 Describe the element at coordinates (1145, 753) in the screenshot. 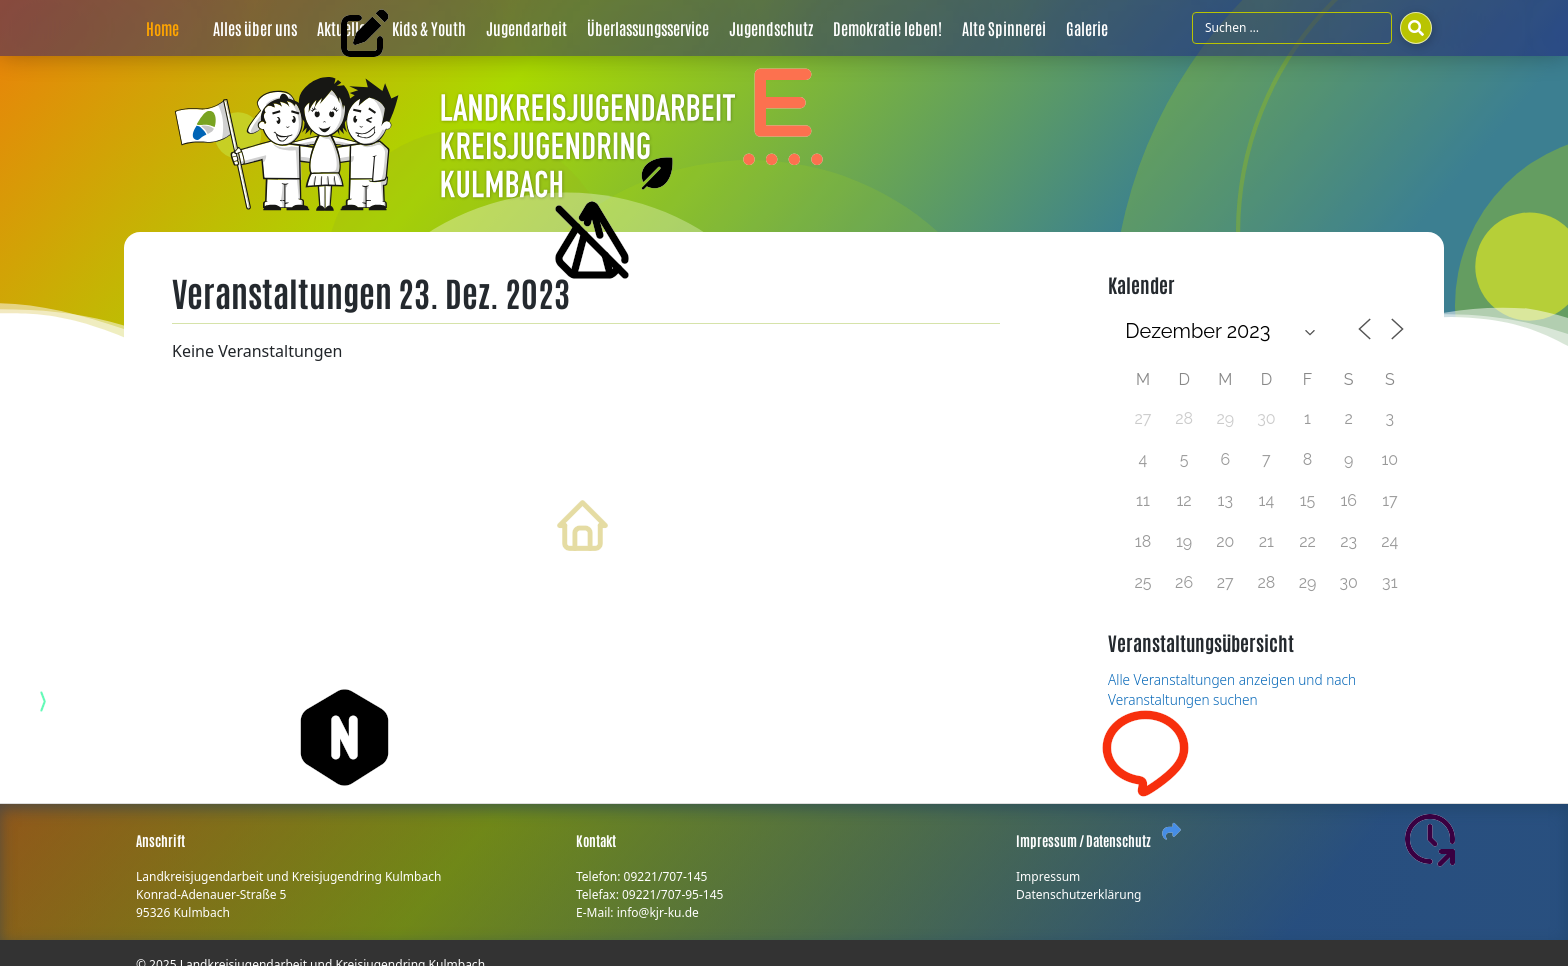

I see `open LINE messaging app` at that location.